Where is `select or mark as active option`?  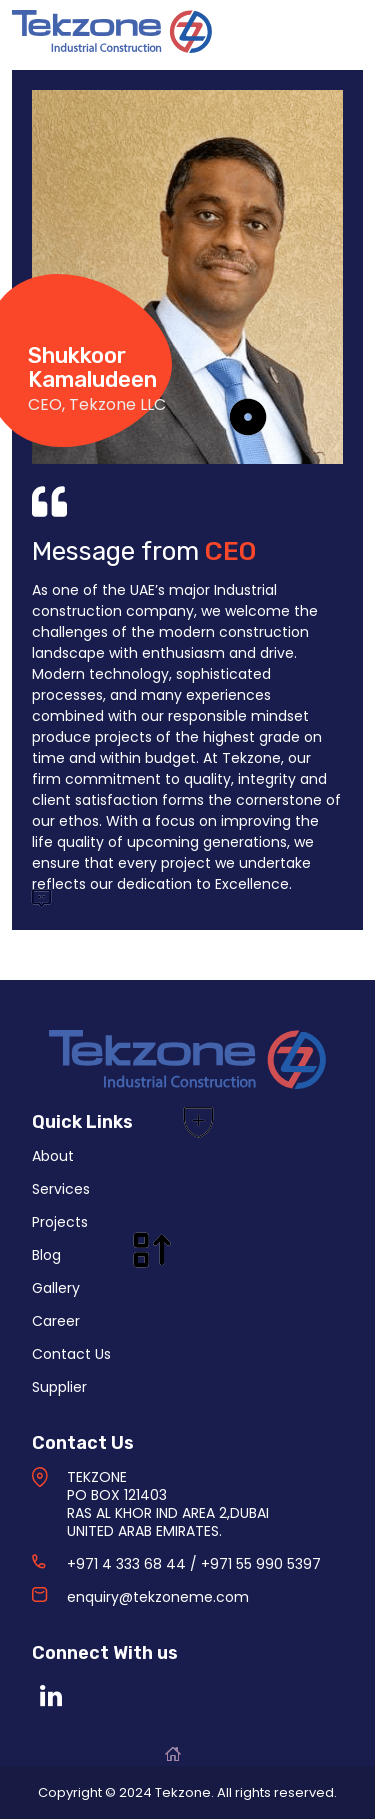 select or mark as active option is located at coordinates (248, 417).